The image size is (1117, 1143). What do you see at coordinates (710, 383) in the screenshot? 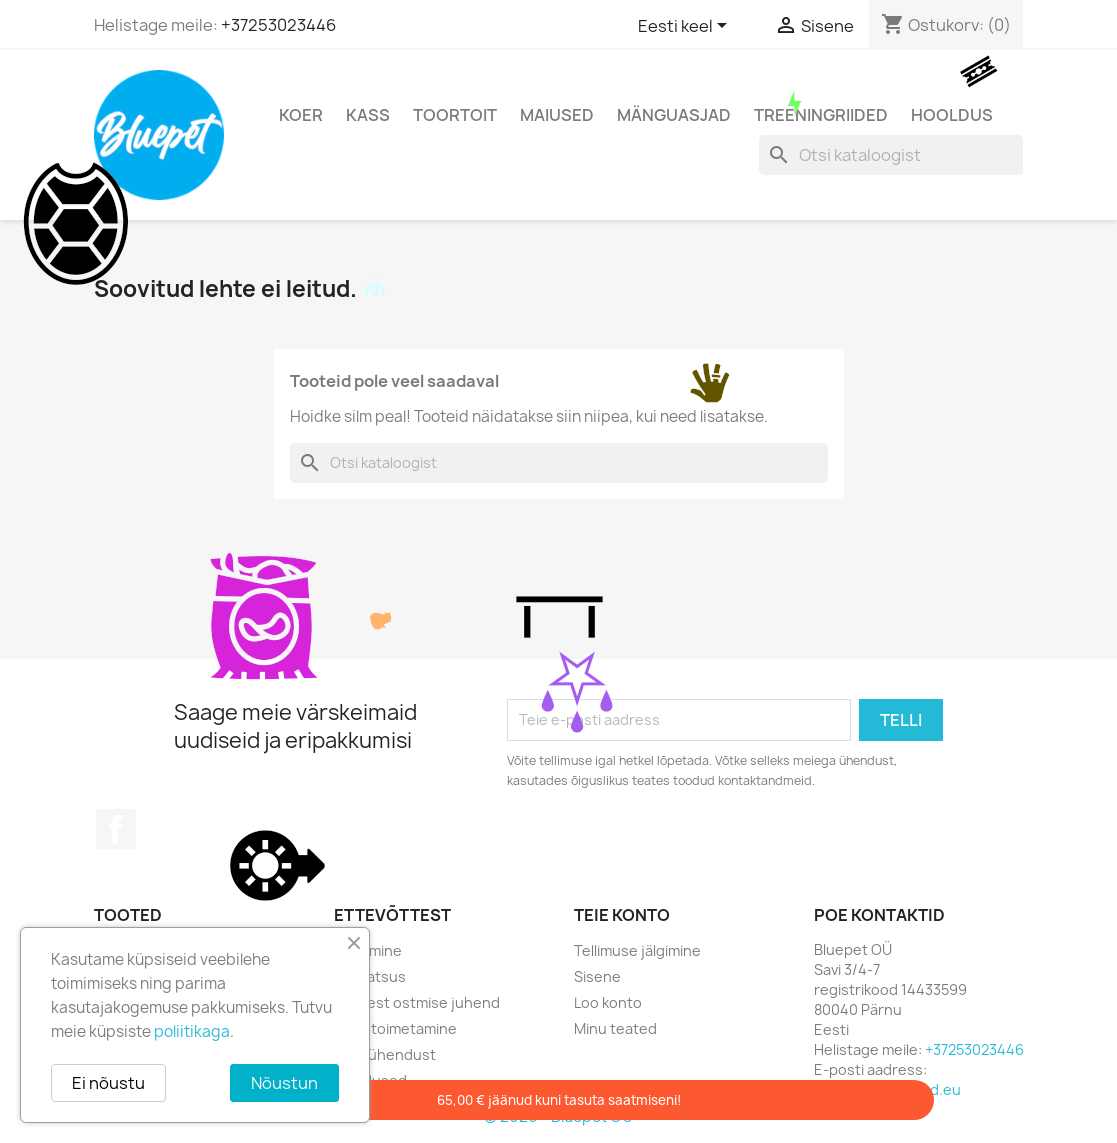
I see `view or manage jewelry inventory` at bounding box center [710, 383].